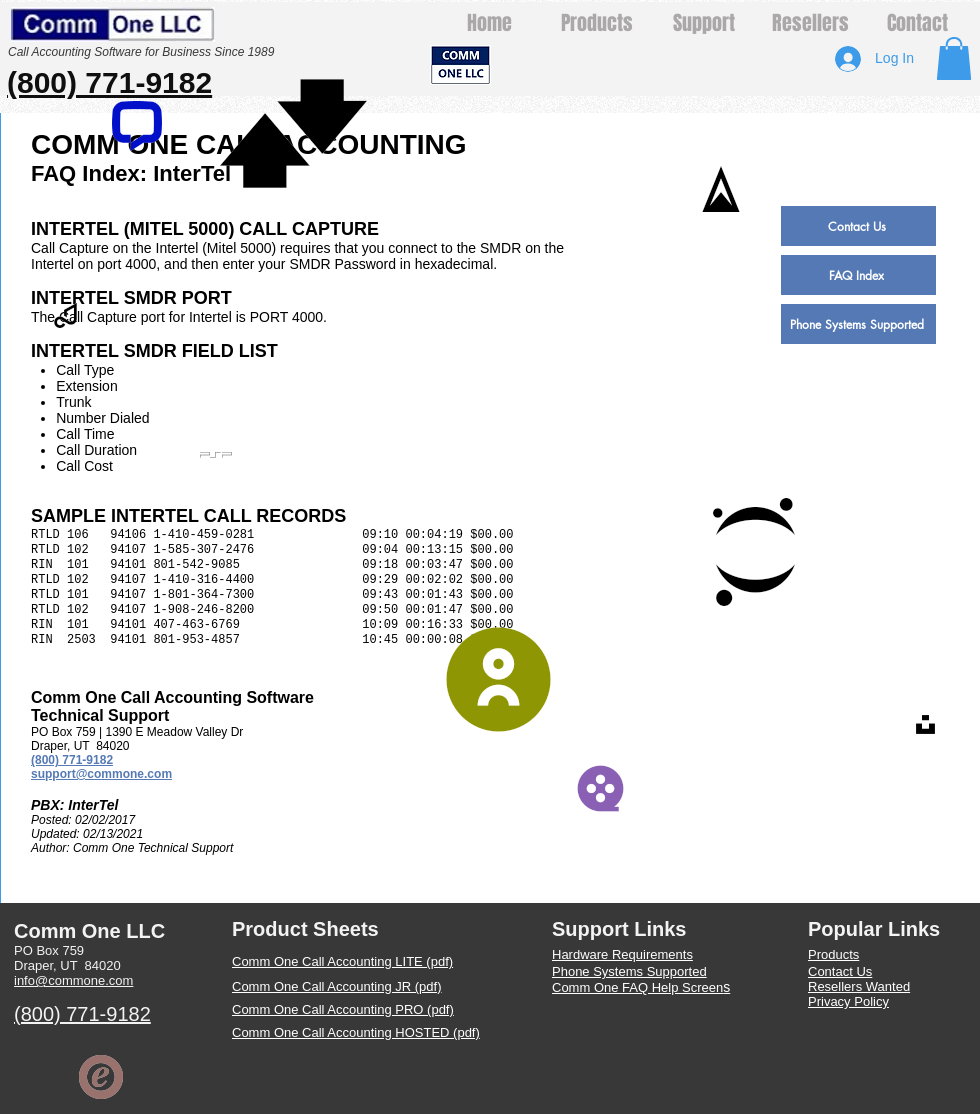 The image size is (980, 1114). What do you see at coordinates (925, 724) in the screenshot?
I see `open Unsplash to browse stock photos` at bounding box center [925, 724].